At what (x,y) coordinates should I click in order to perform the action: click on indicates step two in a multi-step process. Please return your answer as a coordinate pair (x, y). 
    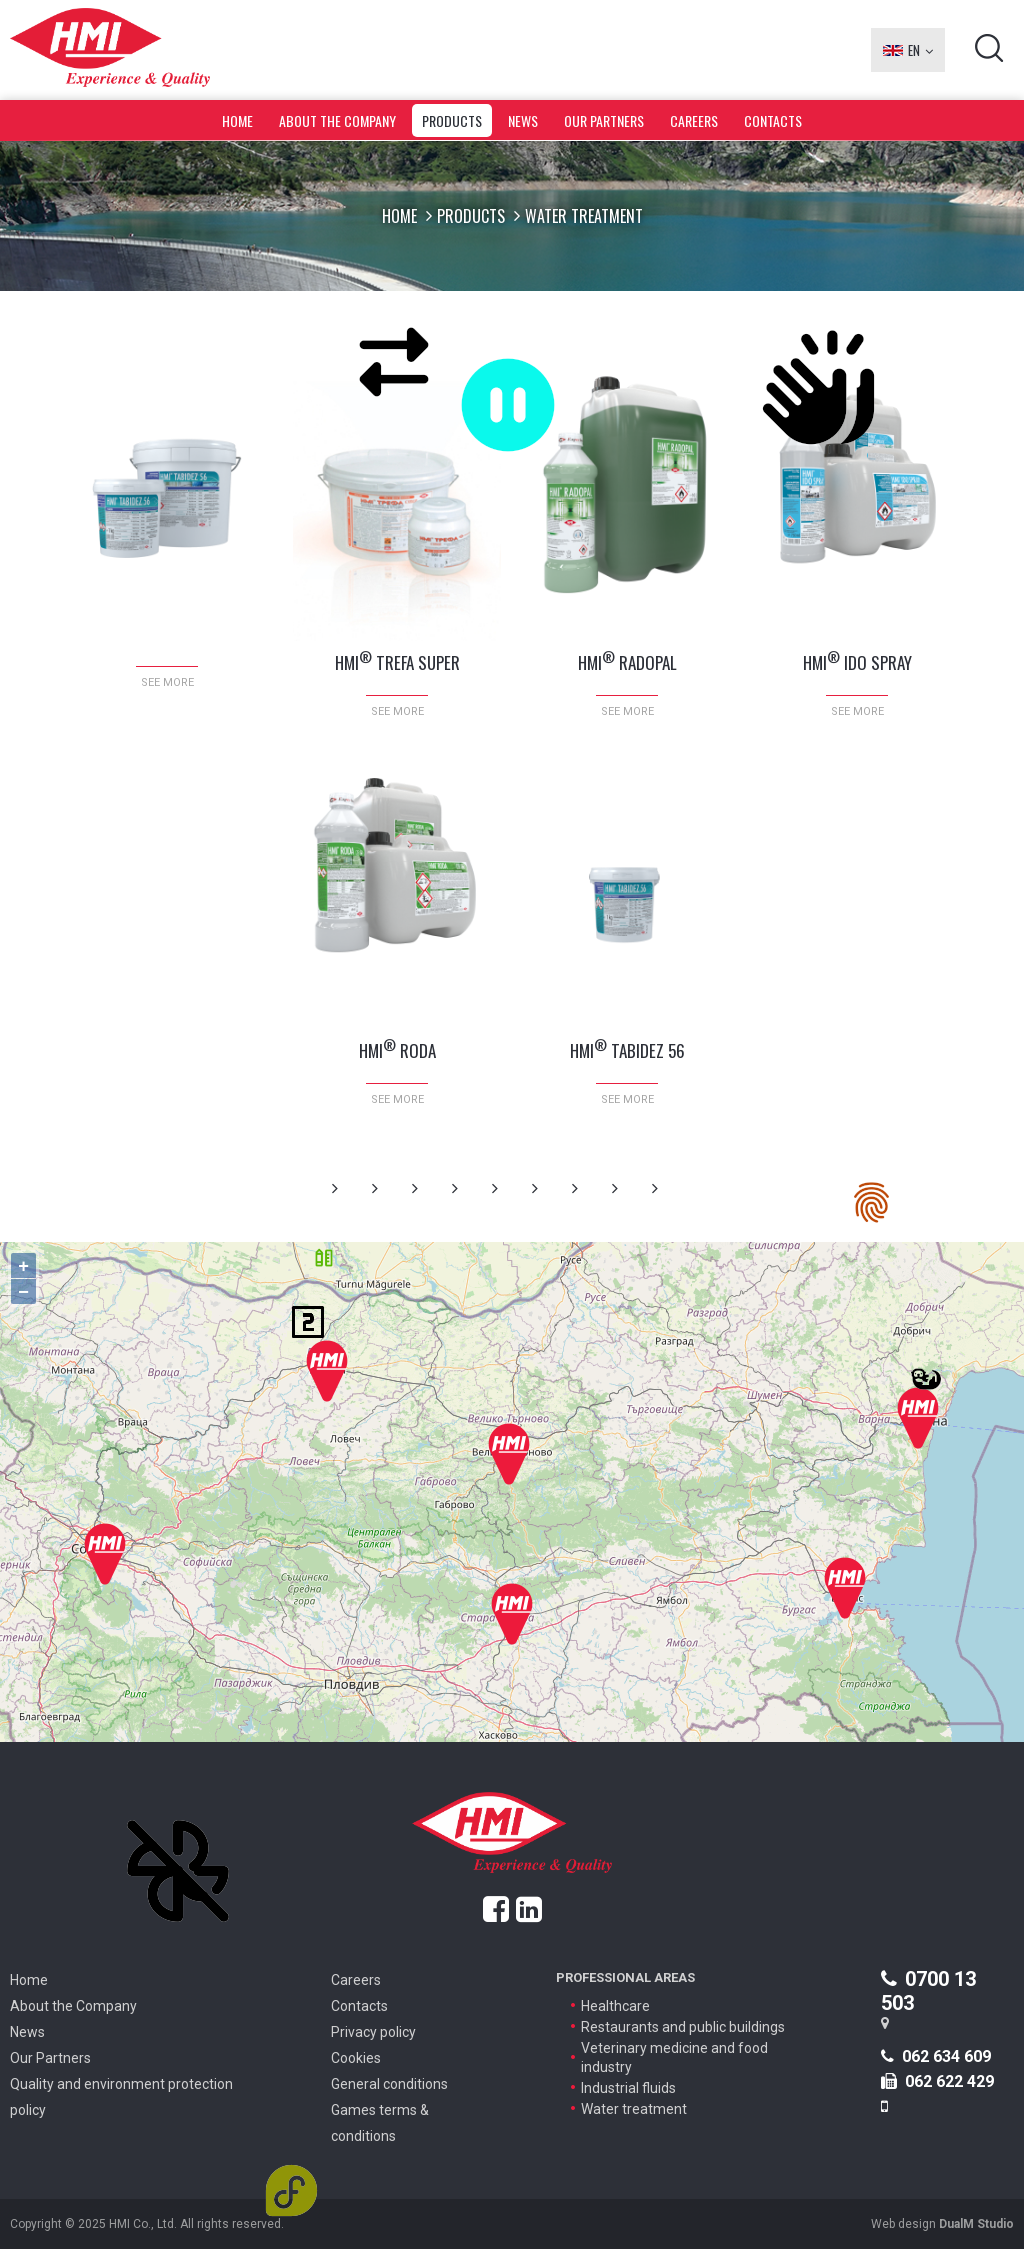
    Looking at the image, I should click on (308, 1322).